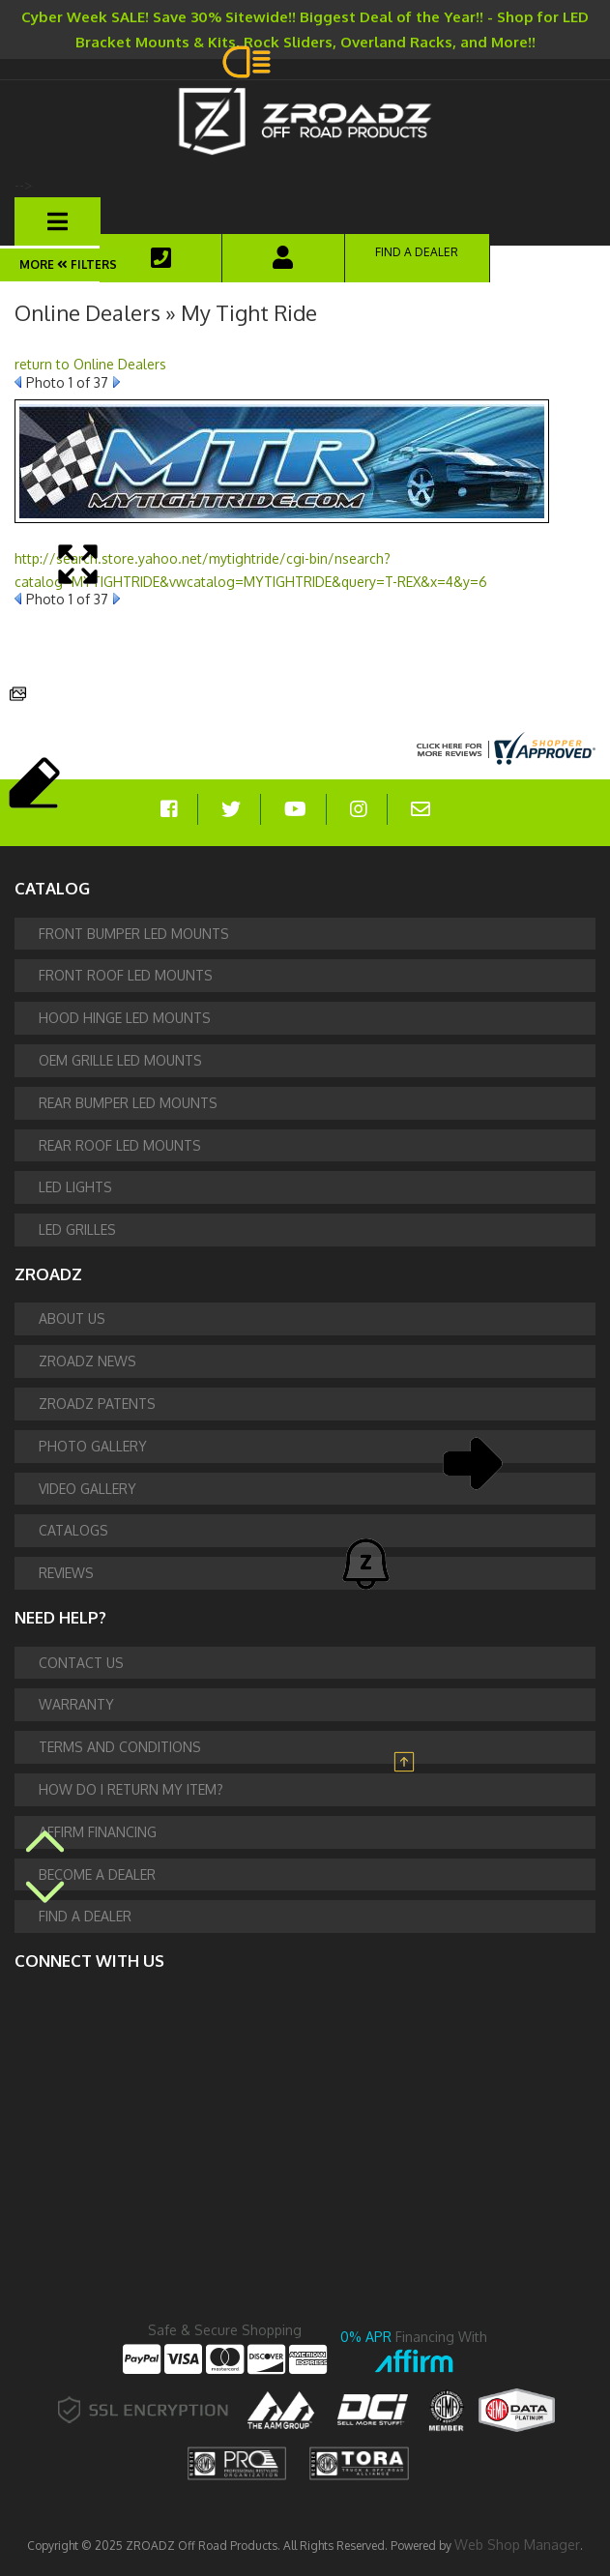  What do you see at coordinates (365, 1564) in the screenshot?
I see `mute notifications while sleeping` at bounding box center [365, 1564].